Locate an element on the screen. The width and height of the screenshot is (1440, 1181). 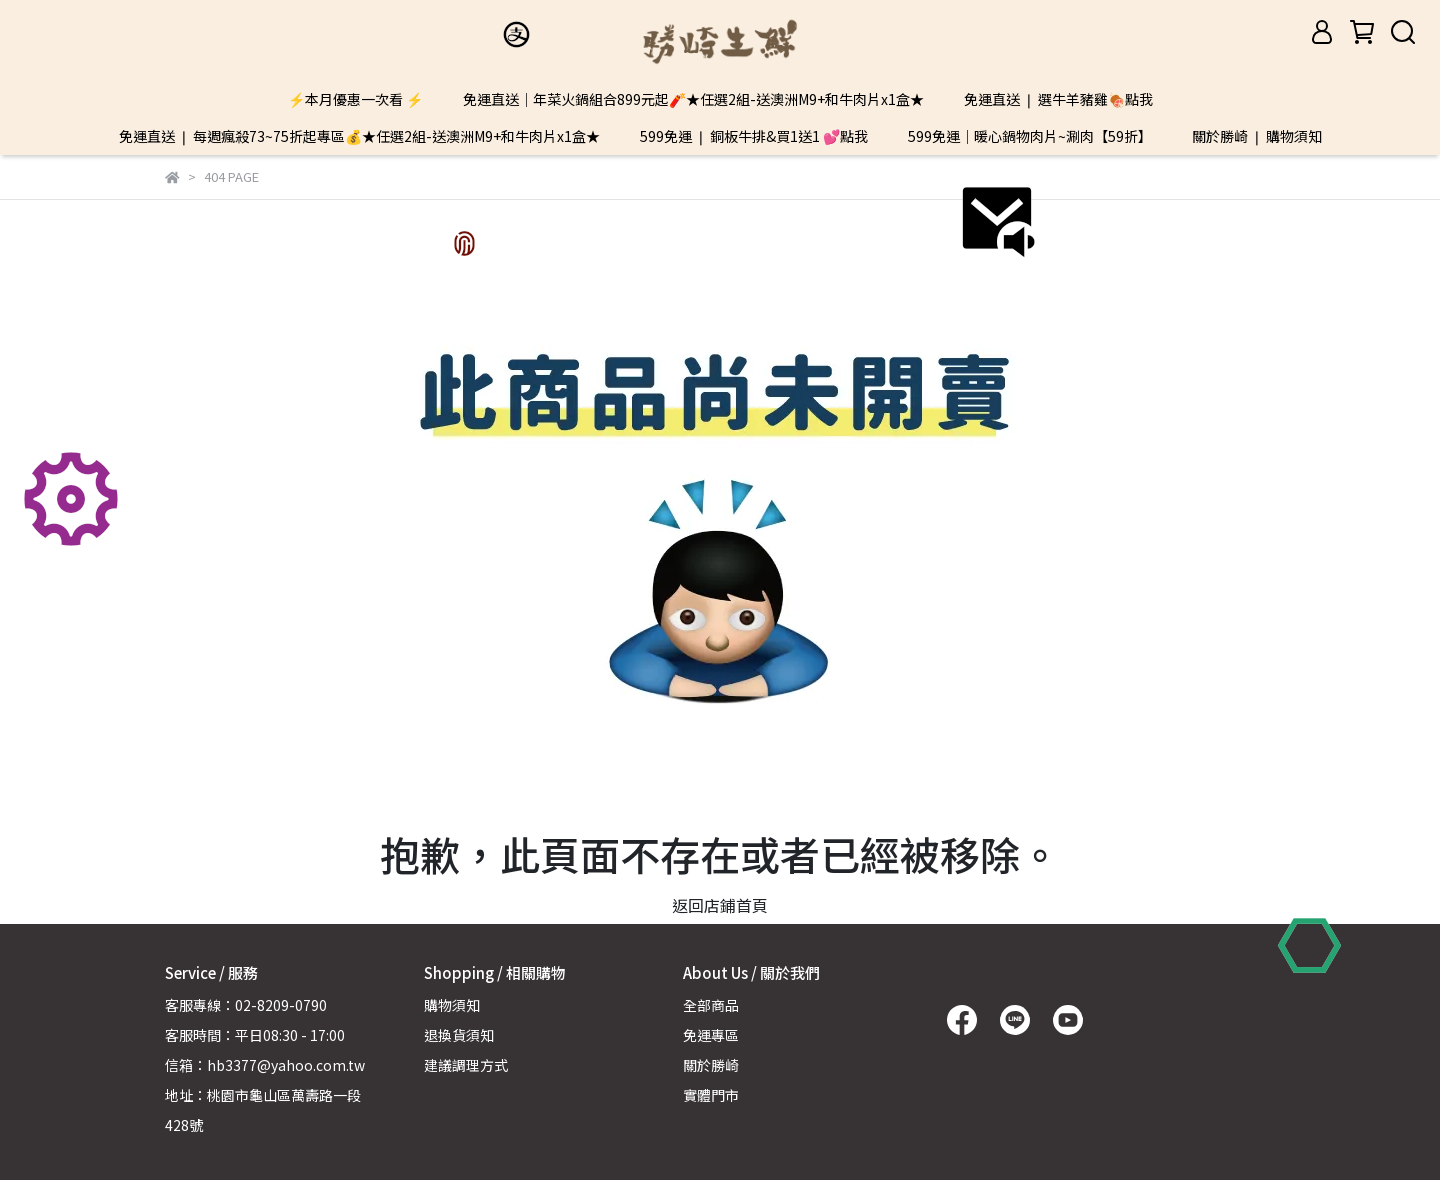
enable fingerprint authentication is located at coordinates (464, 243).